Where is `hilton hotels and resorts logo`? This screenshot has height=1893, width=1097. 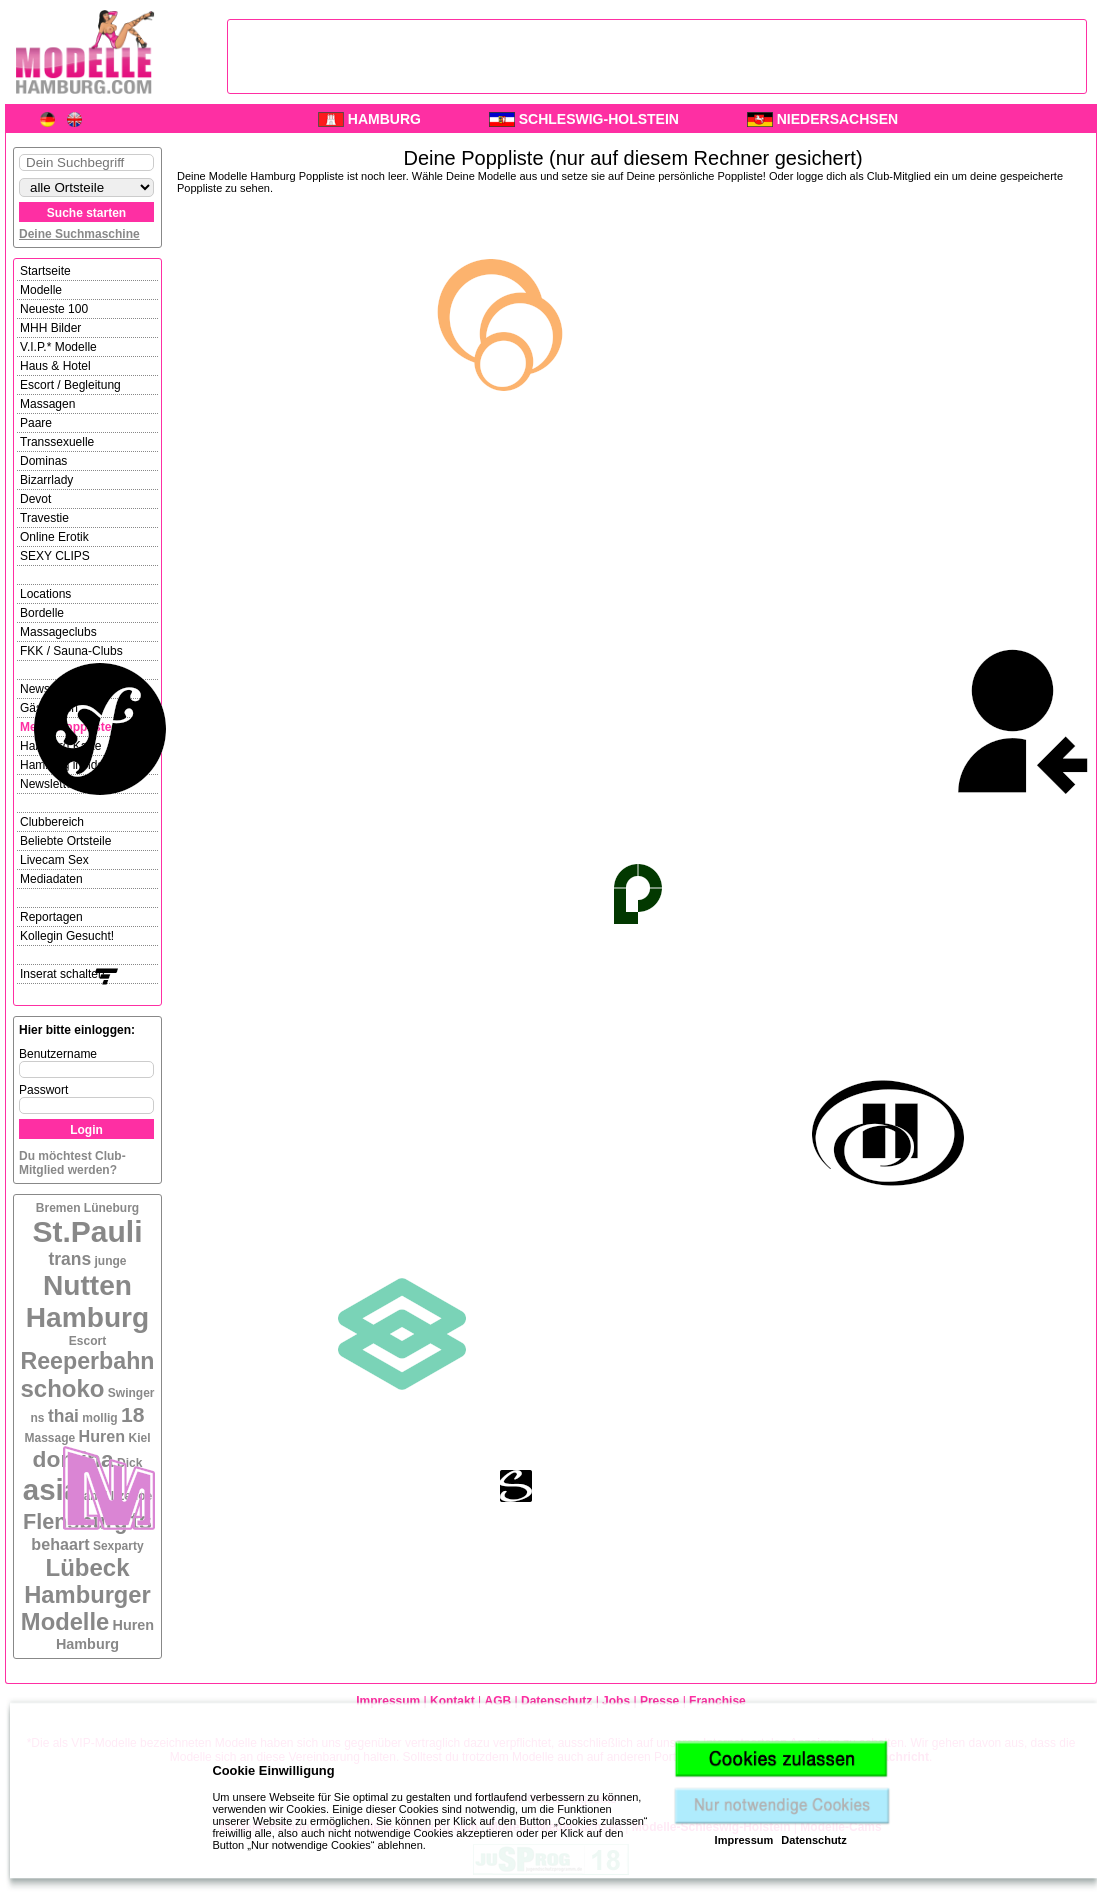
hilton hotels and resorts logo is located at coordinates (888, 1133).